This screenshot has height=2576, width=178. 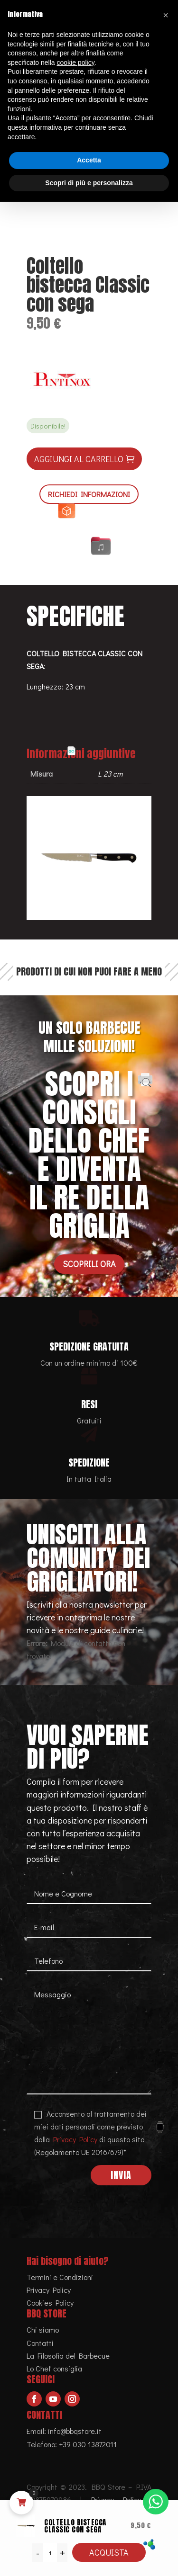 I want to click on preview document before printing, so click(x=145, y=1080).